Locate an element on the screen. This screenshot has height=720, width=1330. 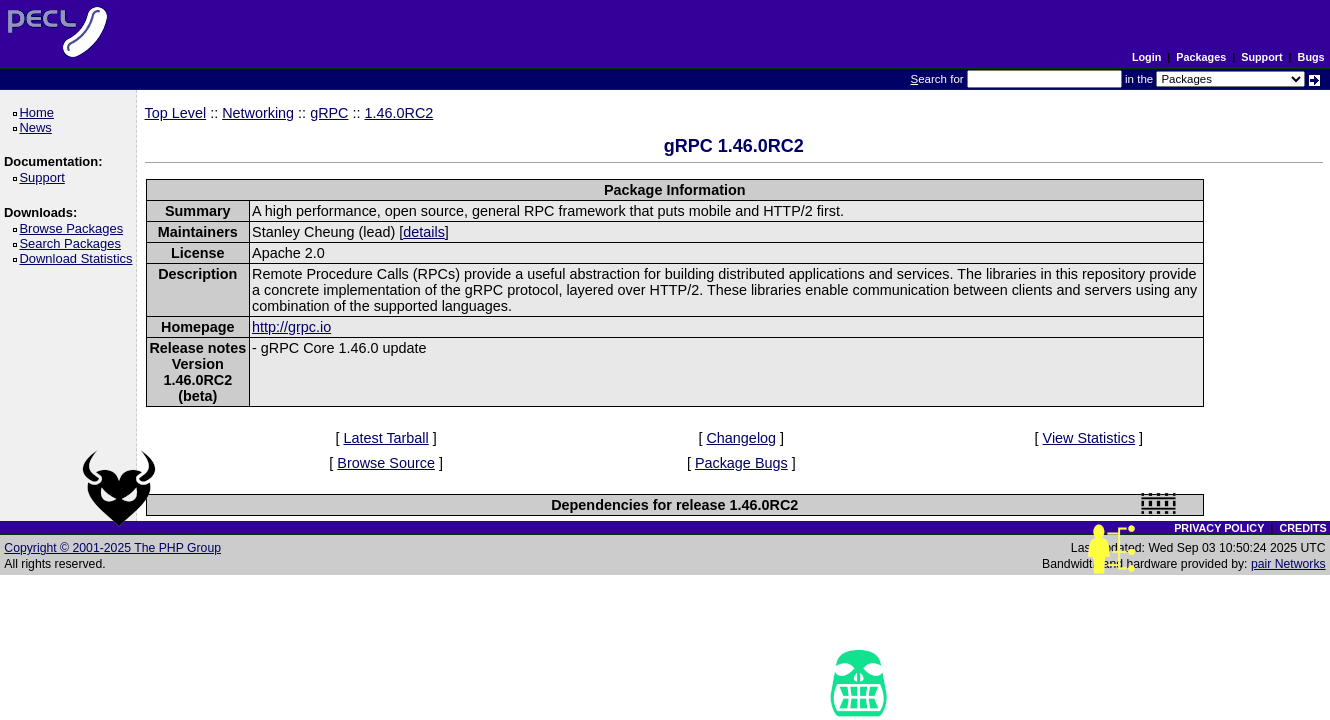
view character skills or abilities is located at coordinates (1112, 548).